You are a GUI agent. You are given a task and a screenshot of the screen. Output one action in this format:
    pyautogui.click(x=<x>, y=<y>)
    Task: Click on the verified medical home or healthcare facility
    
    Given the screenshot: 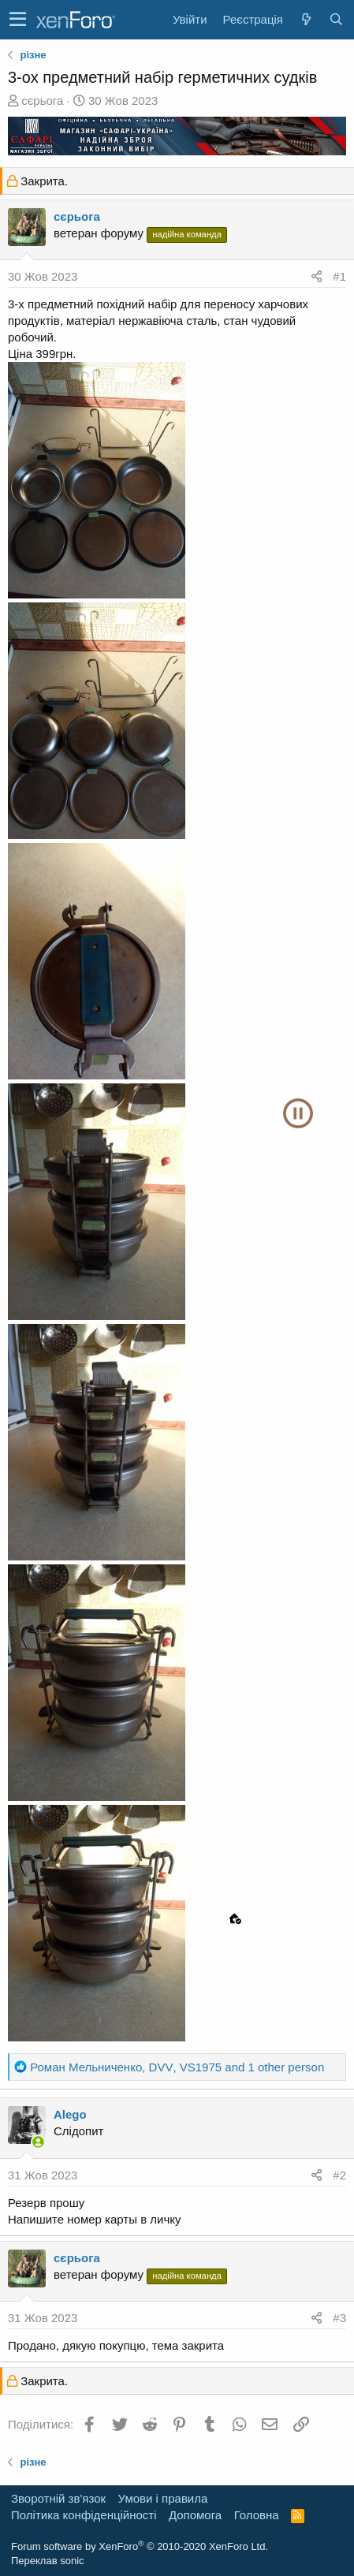 What is the action you would take?
    pyautogui.click(x=235, y=1918)
    